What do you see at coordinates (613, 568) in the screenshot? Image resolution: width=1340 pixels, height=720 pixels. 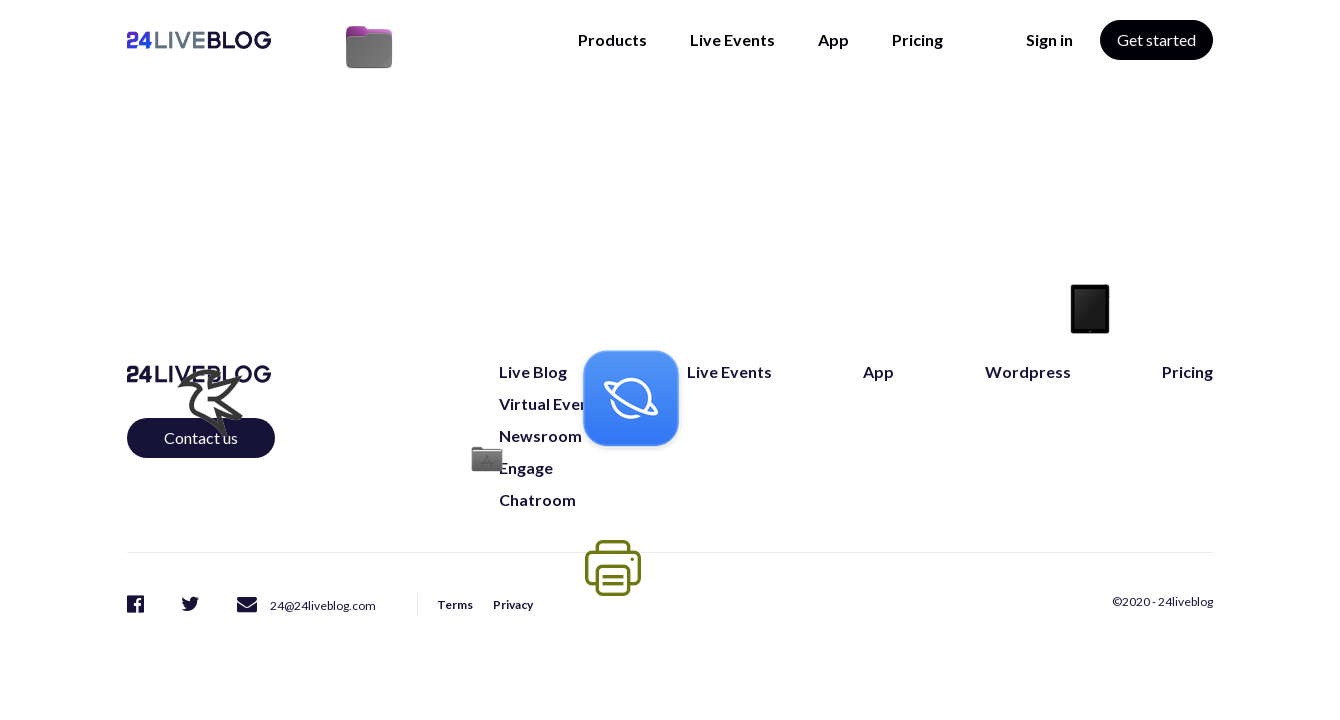 I see `print the current document` at bounding box center [613, 568].